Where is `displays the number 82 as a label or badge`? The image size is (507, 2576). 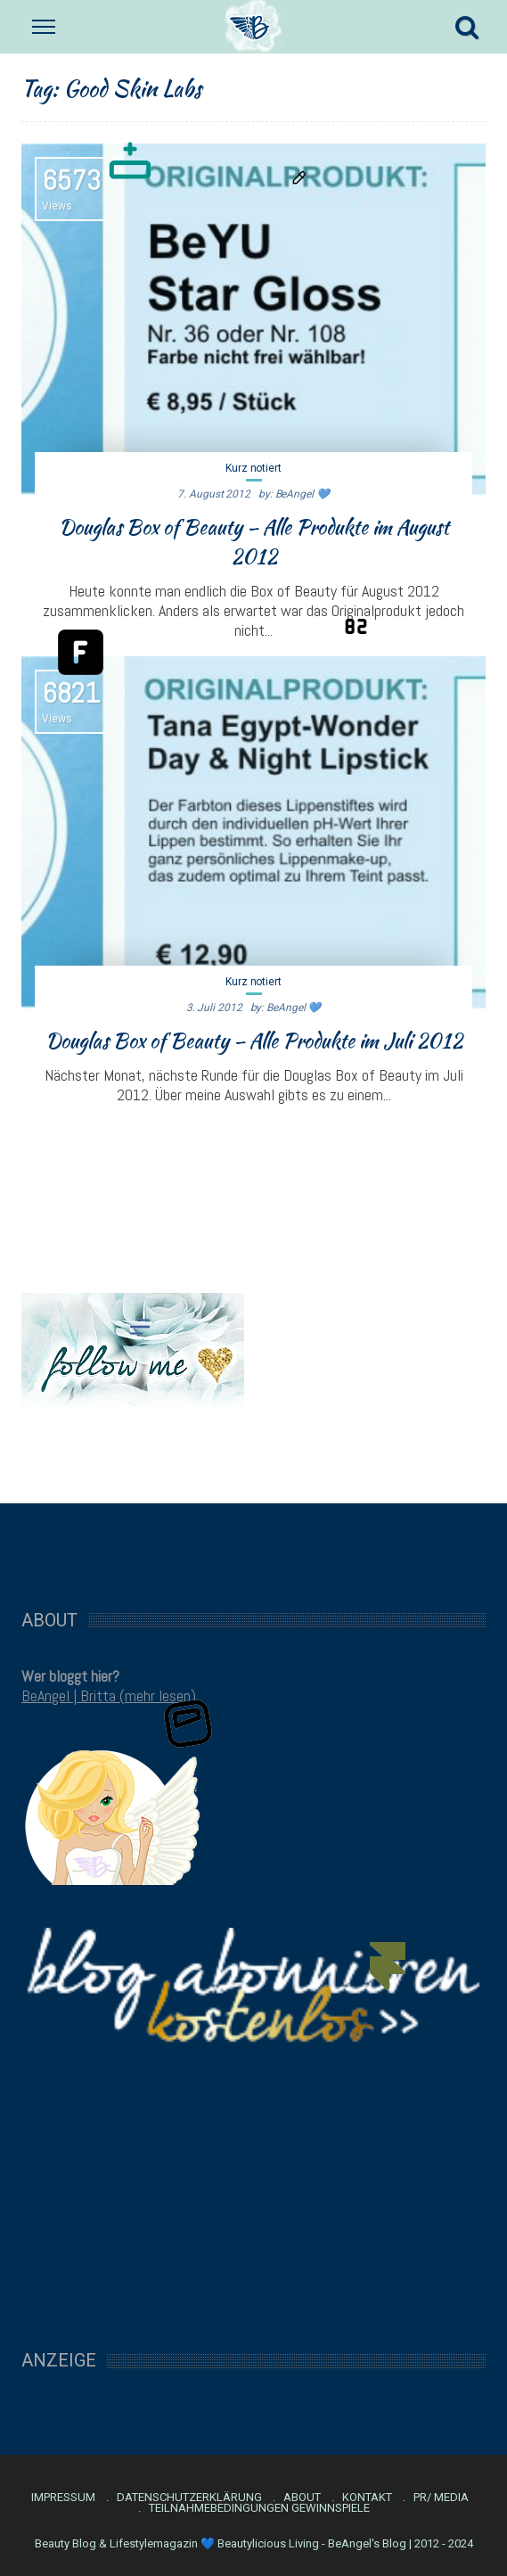
displays the number 82 as a label or badge is located at coordinates (356, 626).